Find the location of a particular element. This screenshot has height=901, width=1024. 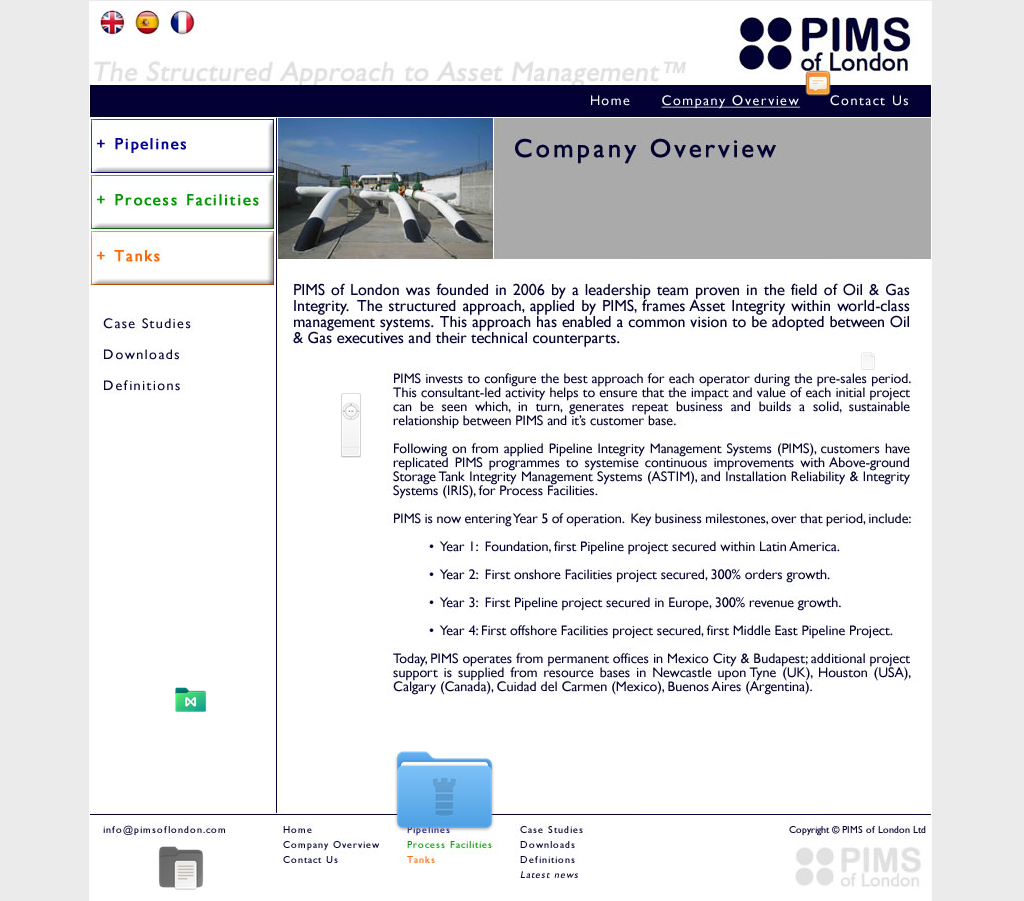

open an existing document or file is located at coordinates (181, 867).